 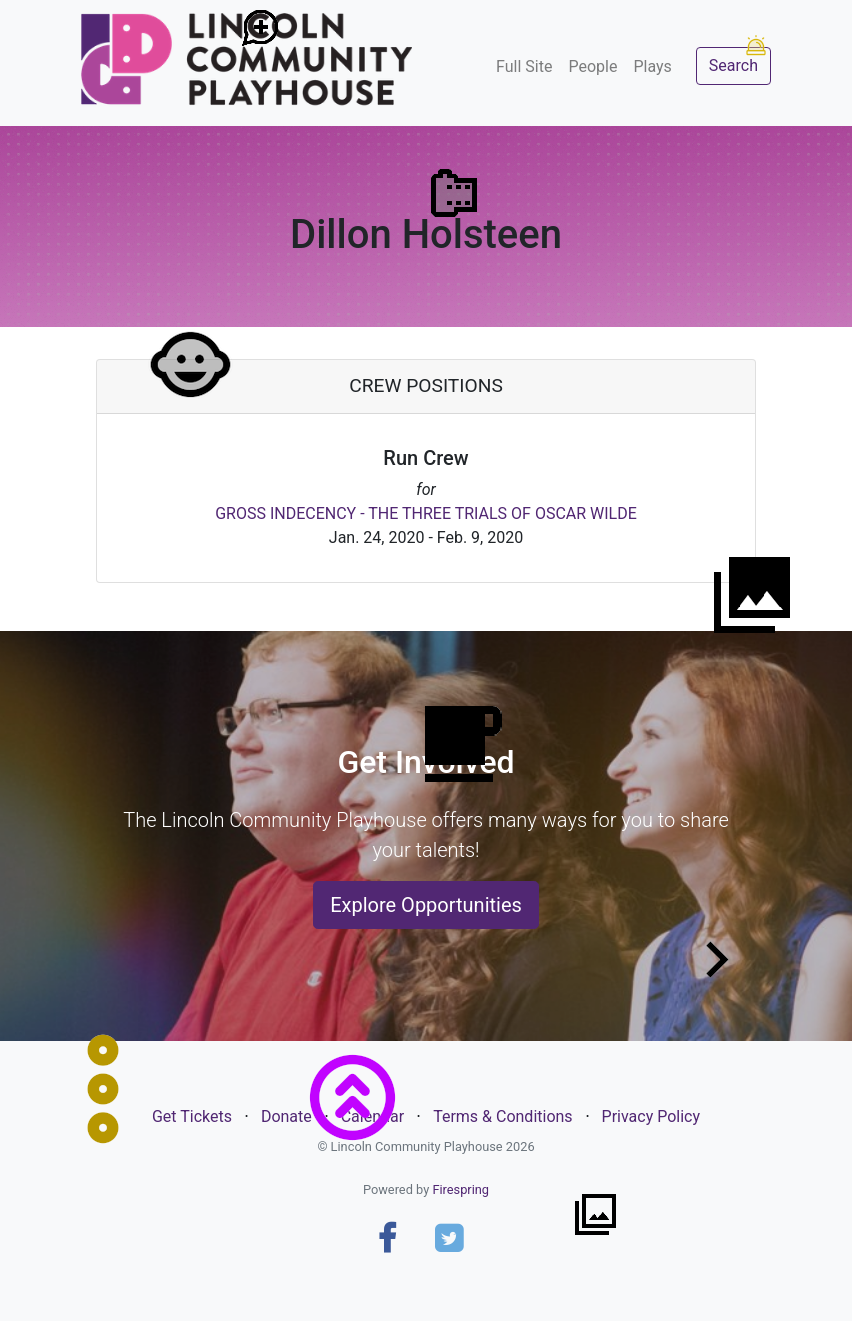 I want to click on view photo collections or albums, so click(x=752, y=595).